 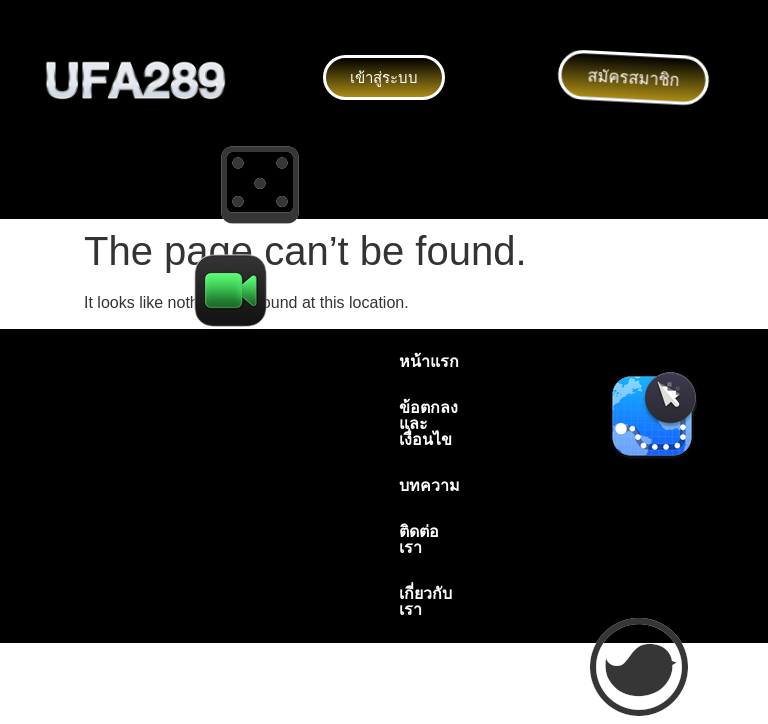 What do you see at coordinates (652, 416) in the screenshot?
I see `open gnome connections remote desktop app` at bounding box center [652, 416].